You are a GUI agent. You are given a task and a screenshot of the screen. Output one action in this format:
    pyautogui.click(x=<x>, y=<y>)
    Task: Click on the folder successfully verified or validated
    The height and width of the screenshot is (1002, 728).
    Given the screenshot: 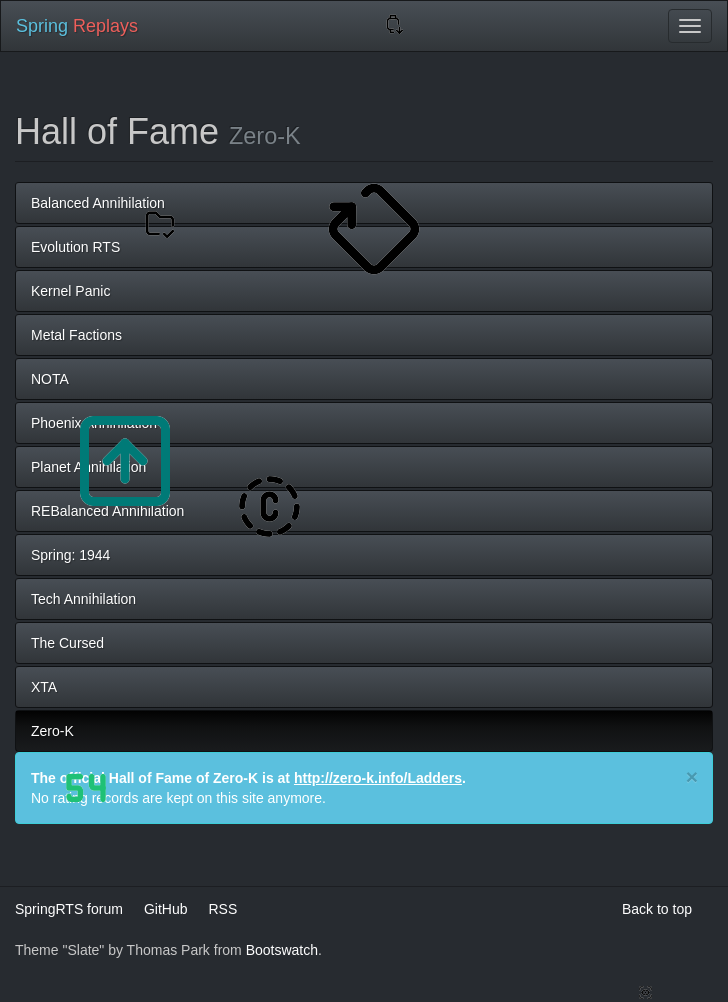 What is the action you would take?
    pyautogui.click(x=160, y=224)
    